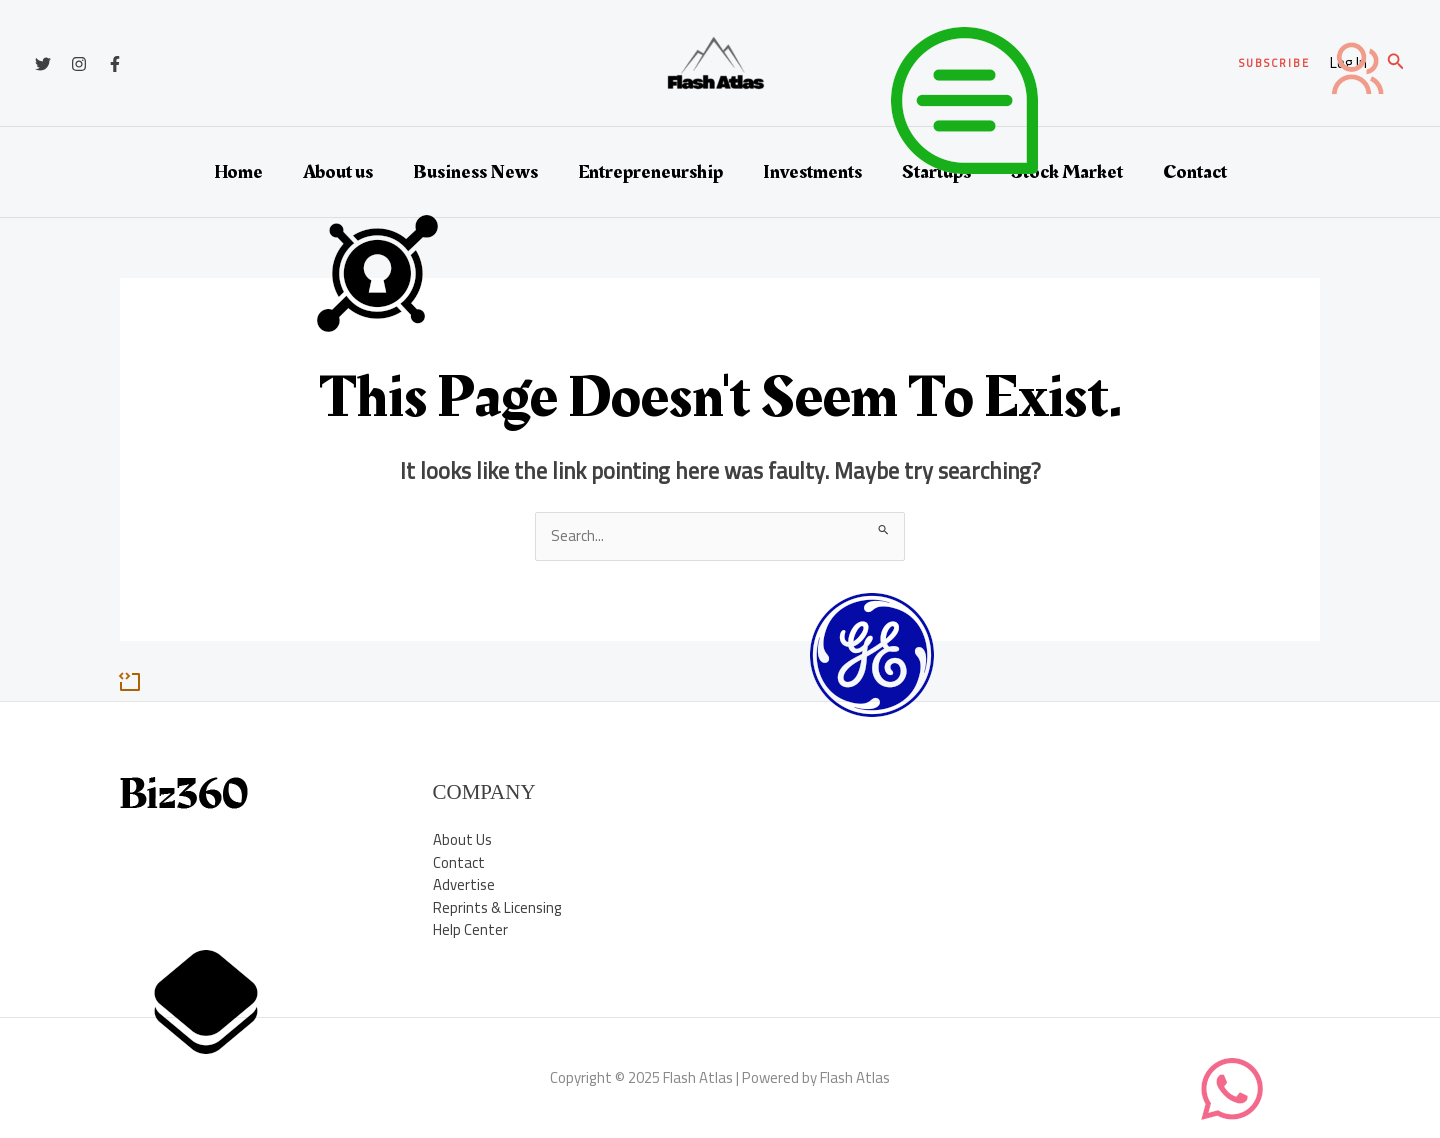  I want to click on keycdn logo - a content delivery network service, so click(377, 273).